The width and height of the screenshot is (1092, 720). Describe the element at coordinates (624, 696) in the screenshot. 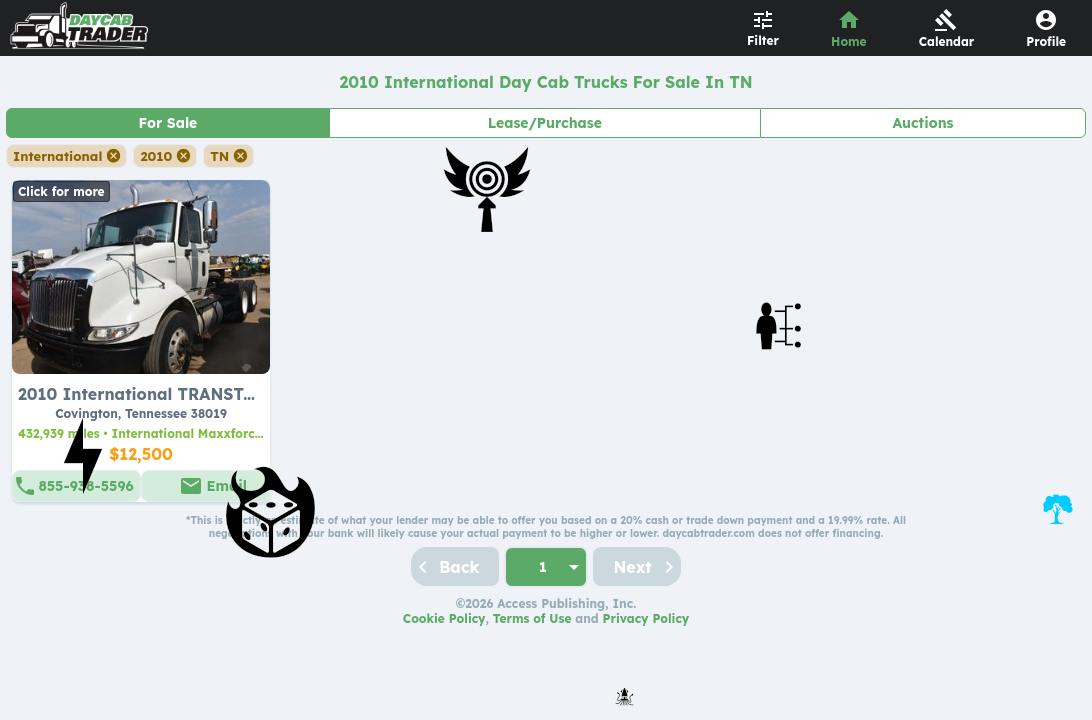

I see `sea creature or ocean-themed game element` at that location.